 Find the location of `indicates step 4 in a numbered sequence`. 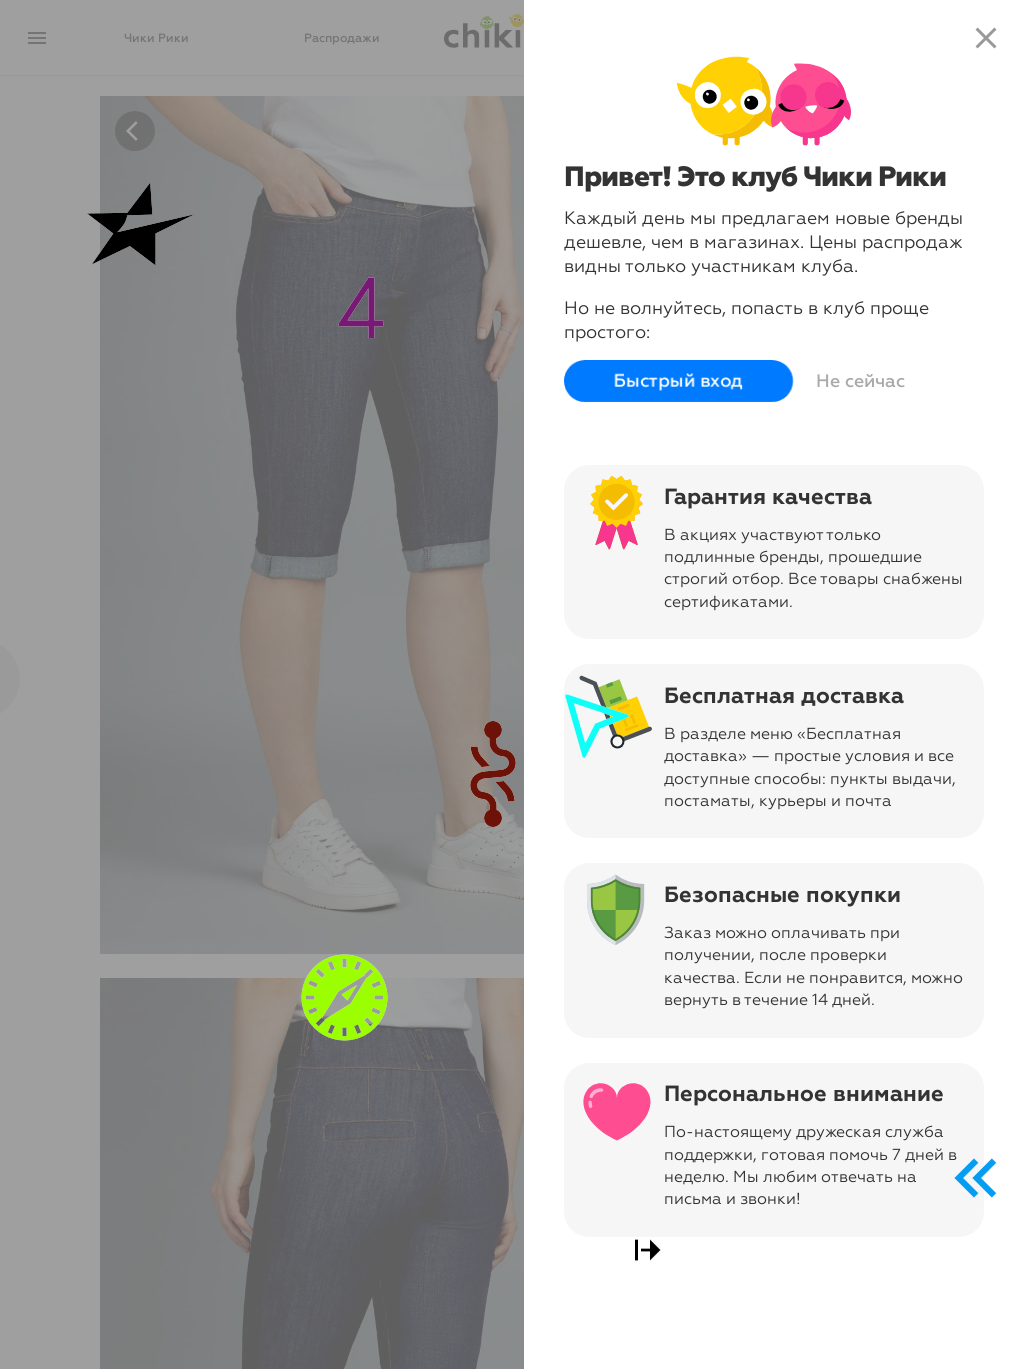

indicates step 4 in a numbered sequence is located at coordinates (362, 308).